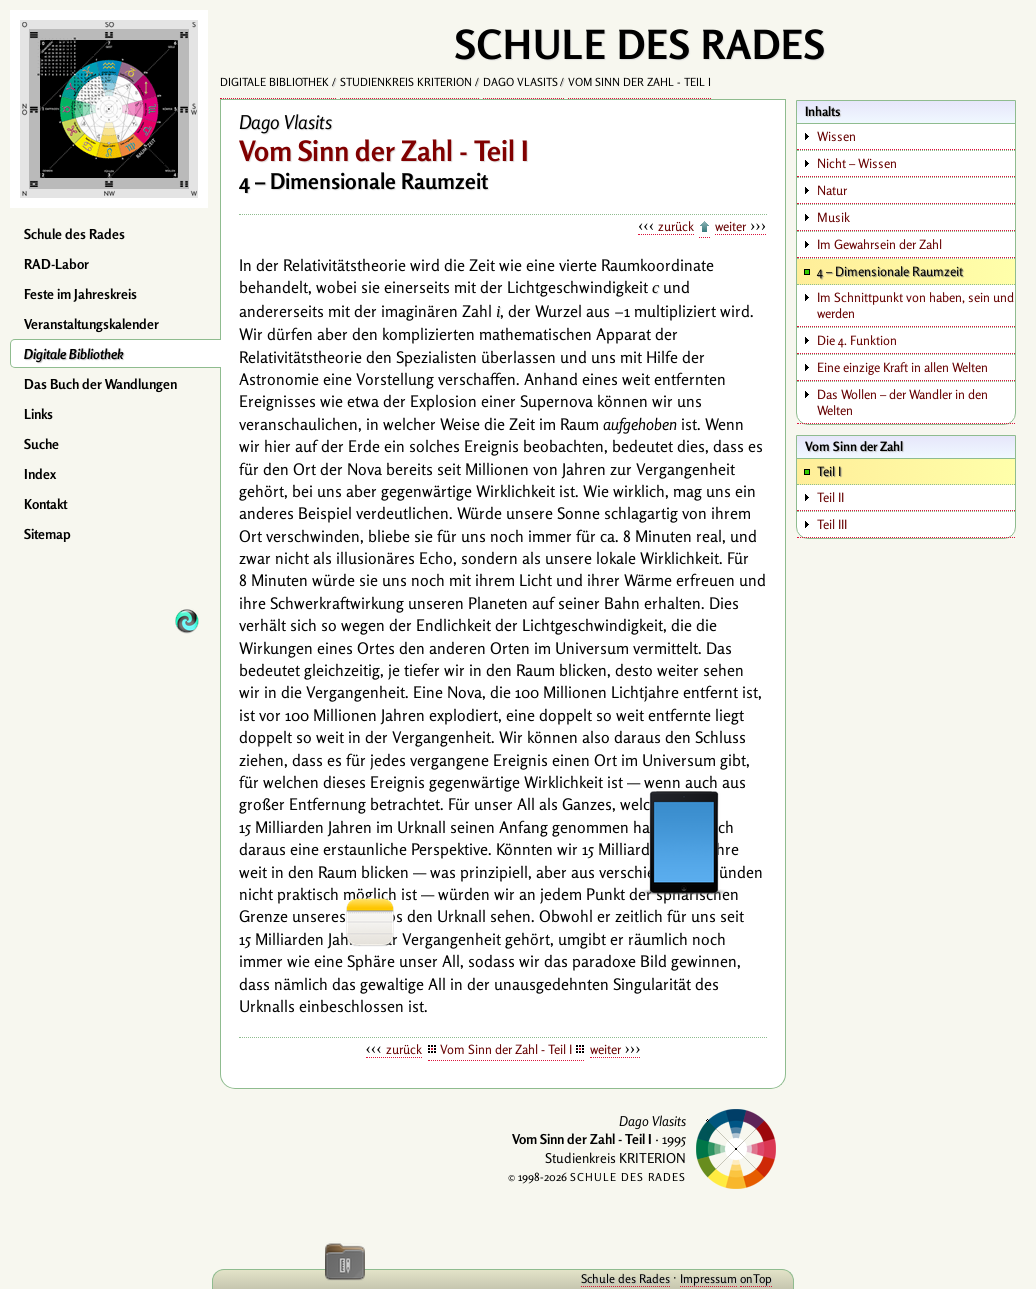  Describe the element at coordinates (684, 833) in the screenshot. I see `iPad mini device connected via cellular` at that location.